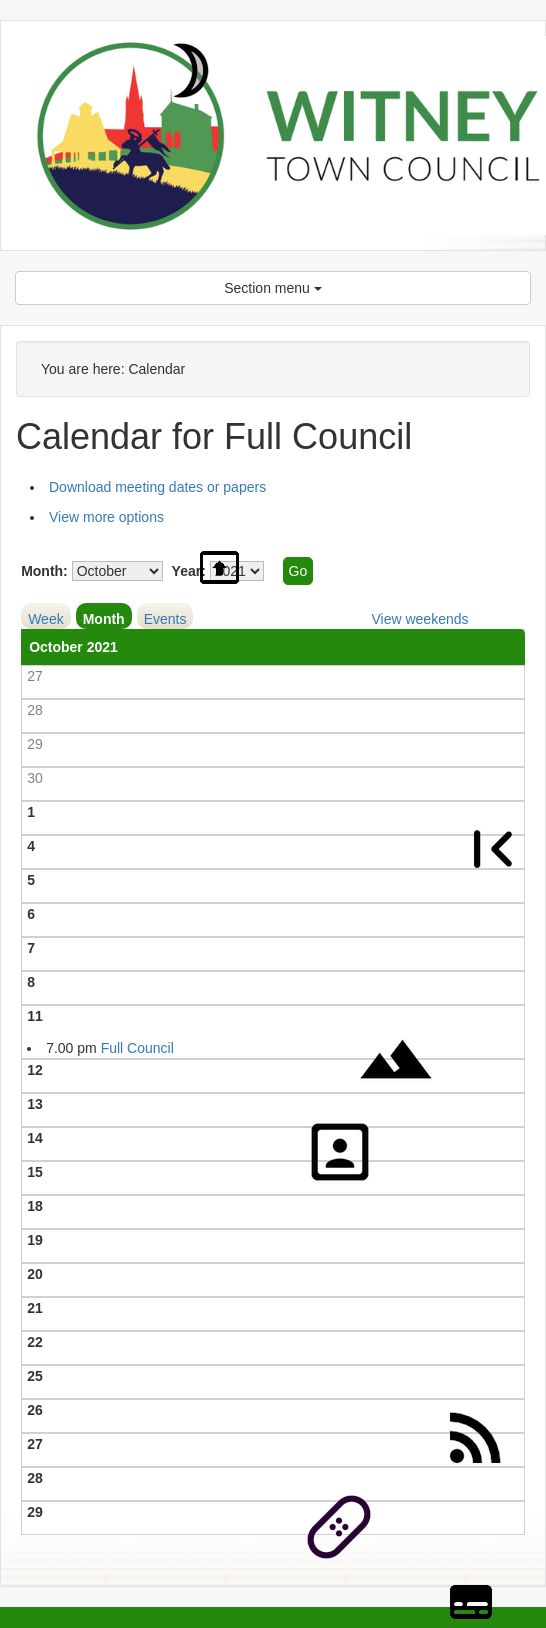  I want to click on view landscape or nature photos, so click(396, 1059).